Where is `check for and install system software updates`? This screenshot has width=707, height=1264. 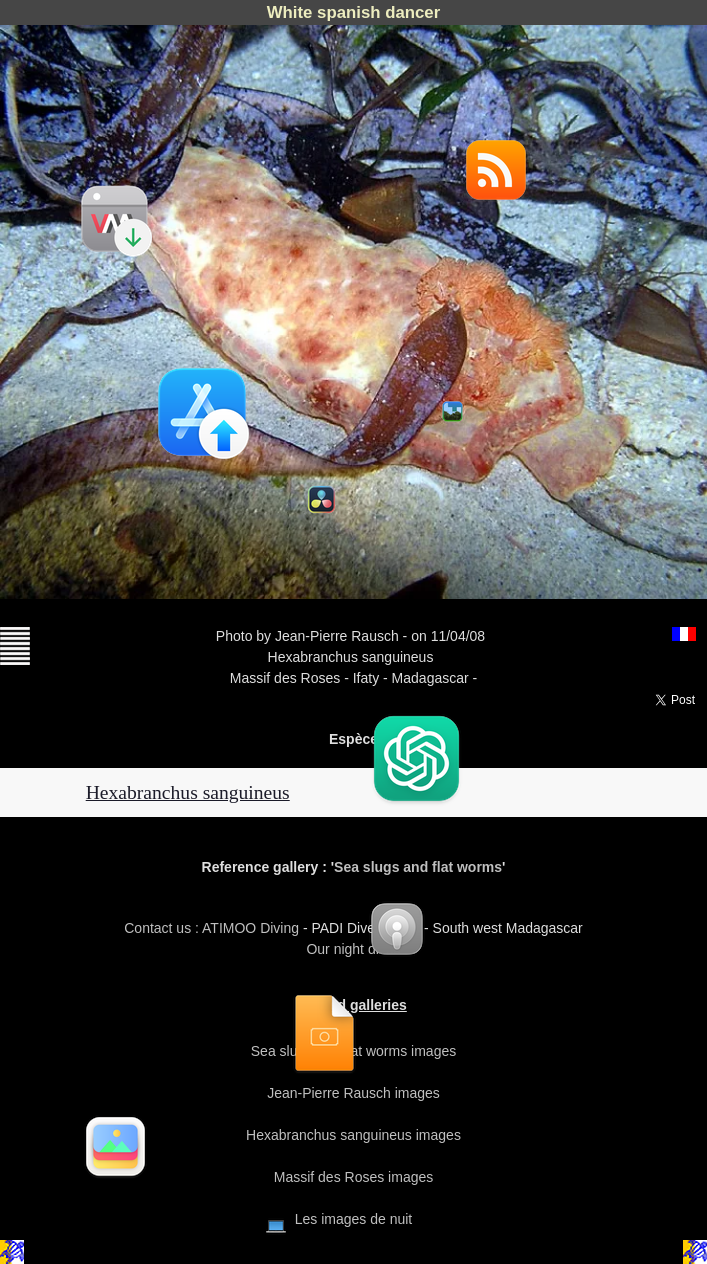 check for and install system software updates is located at coordinates (202, 412).